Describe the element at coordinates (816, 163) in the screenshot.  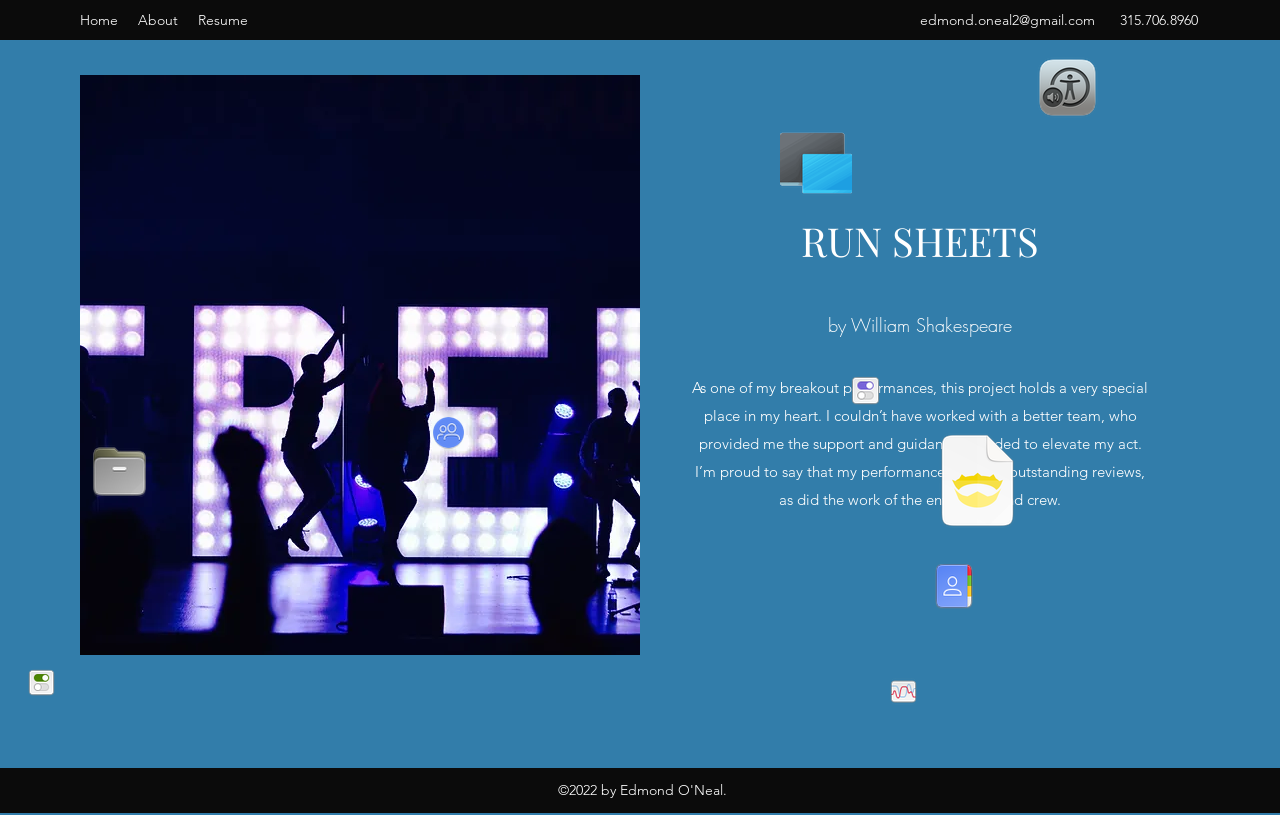
I see `launch emulator application` at that location.